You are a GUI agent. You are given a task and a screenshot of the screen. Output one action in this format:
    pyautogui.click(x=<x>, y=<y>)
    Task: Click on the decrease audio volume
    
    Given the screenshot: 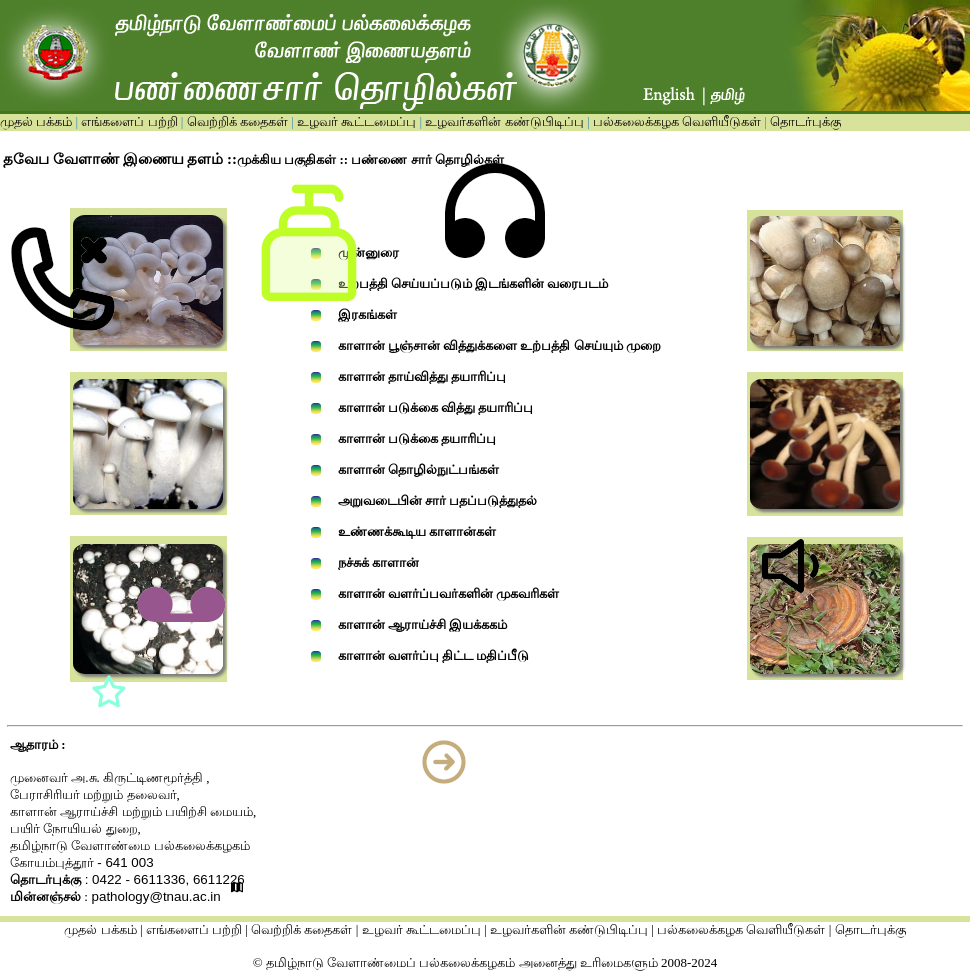 What is the action you would take?
    pyautogui.click(x=789, y=566)
    